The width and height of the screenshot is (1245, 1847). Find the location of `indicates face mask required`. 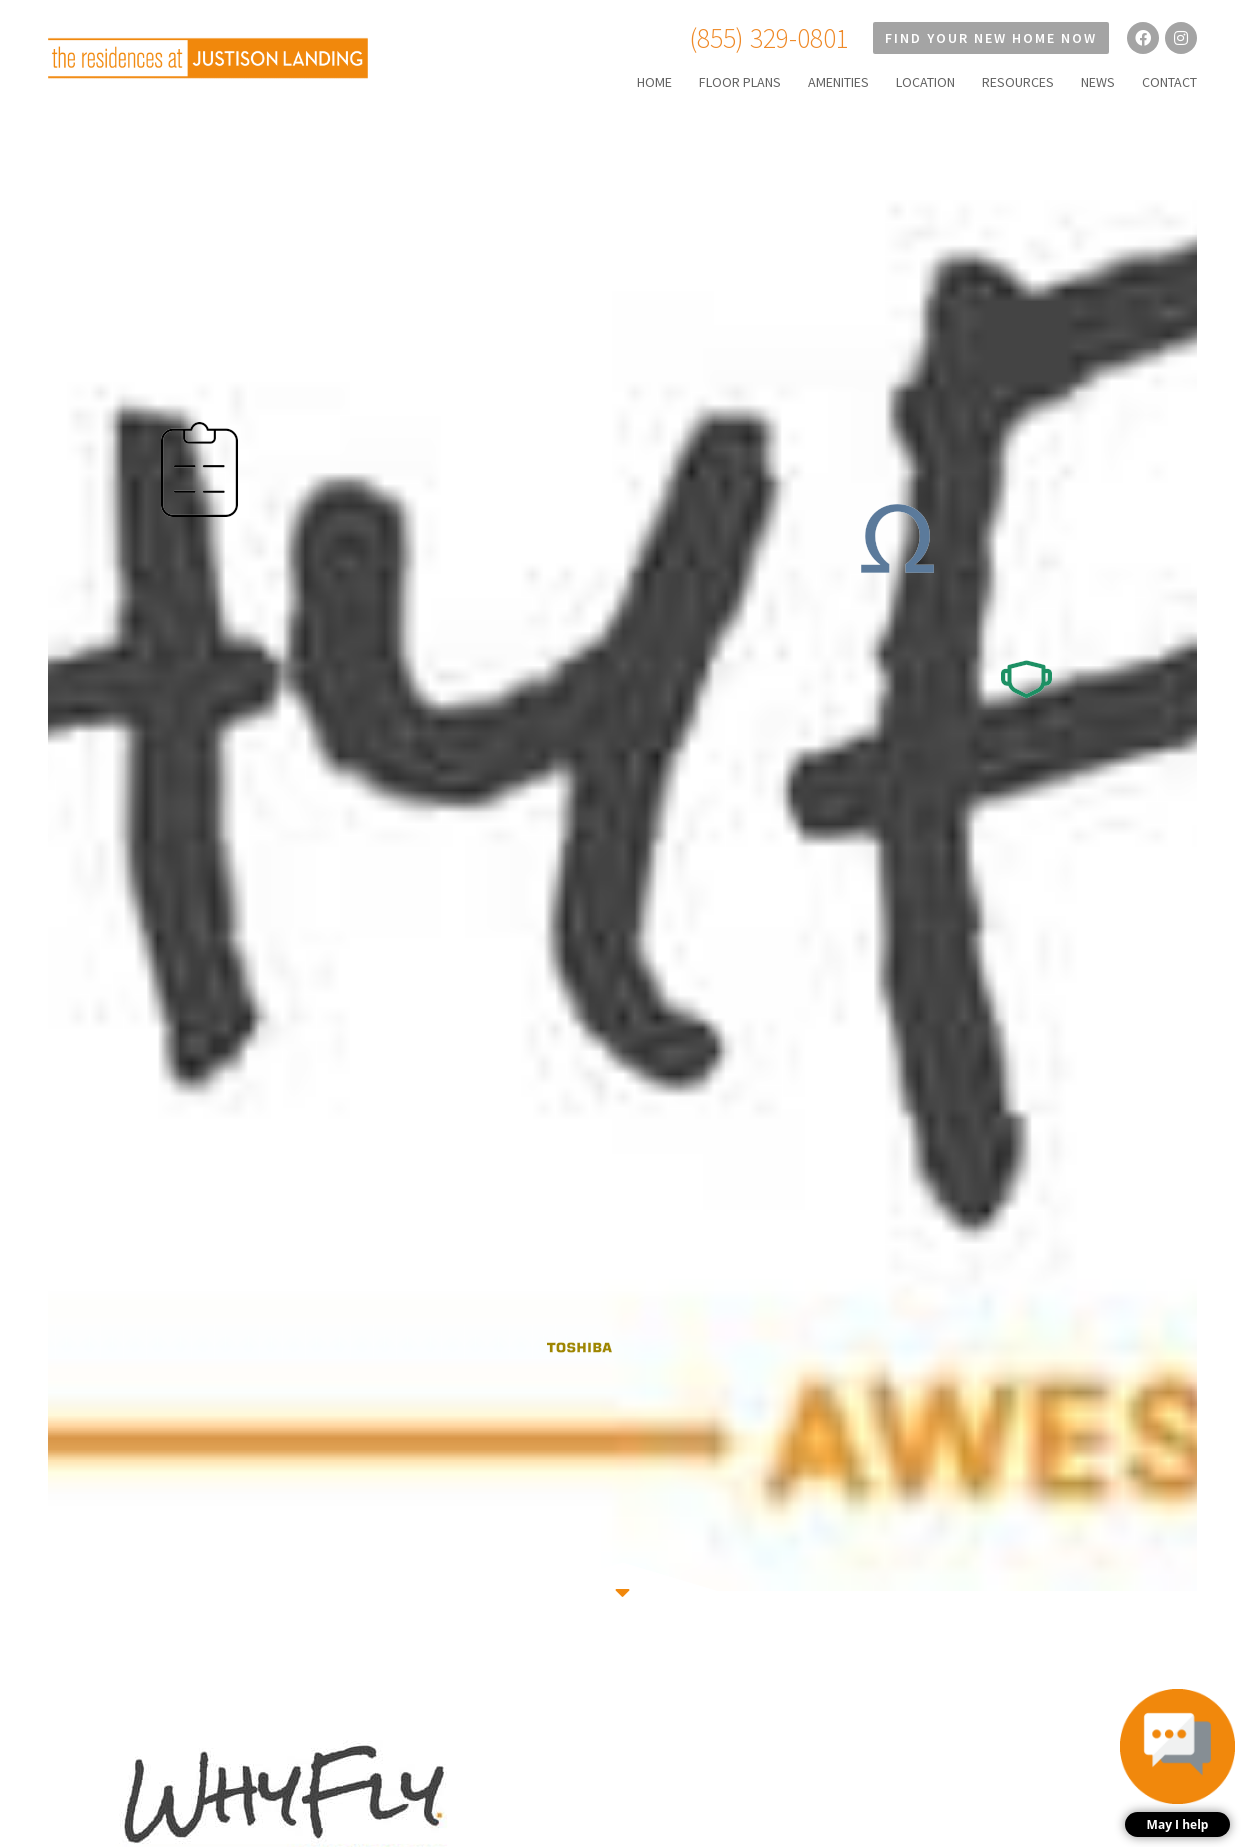

indicates face mask required is located at coordinates (1026, 679).